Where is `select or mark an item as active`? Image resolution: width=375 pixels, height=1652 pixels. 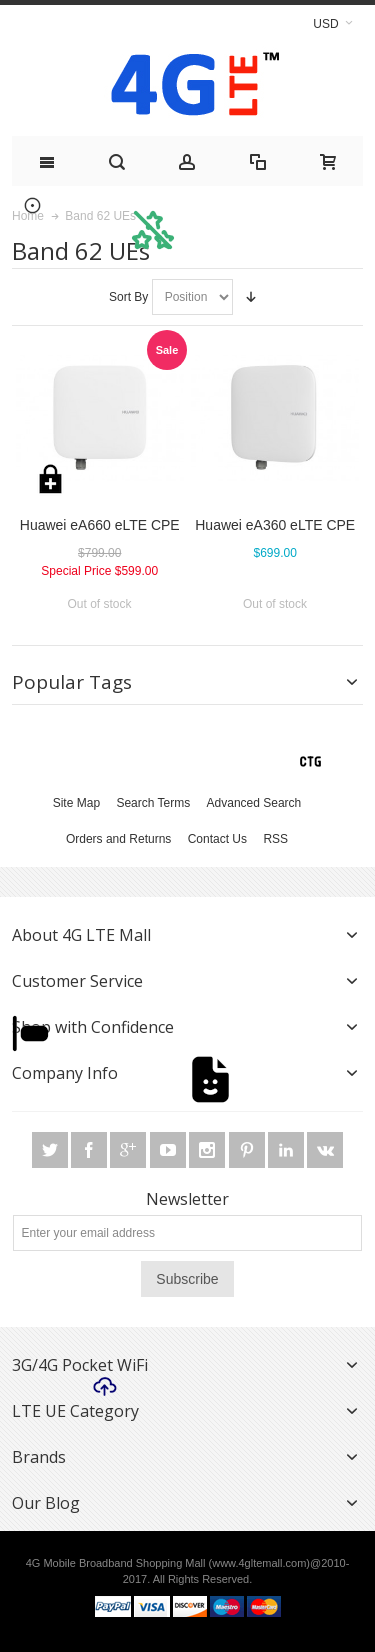 select or mark an item as active is located at coordinates (32, 205).